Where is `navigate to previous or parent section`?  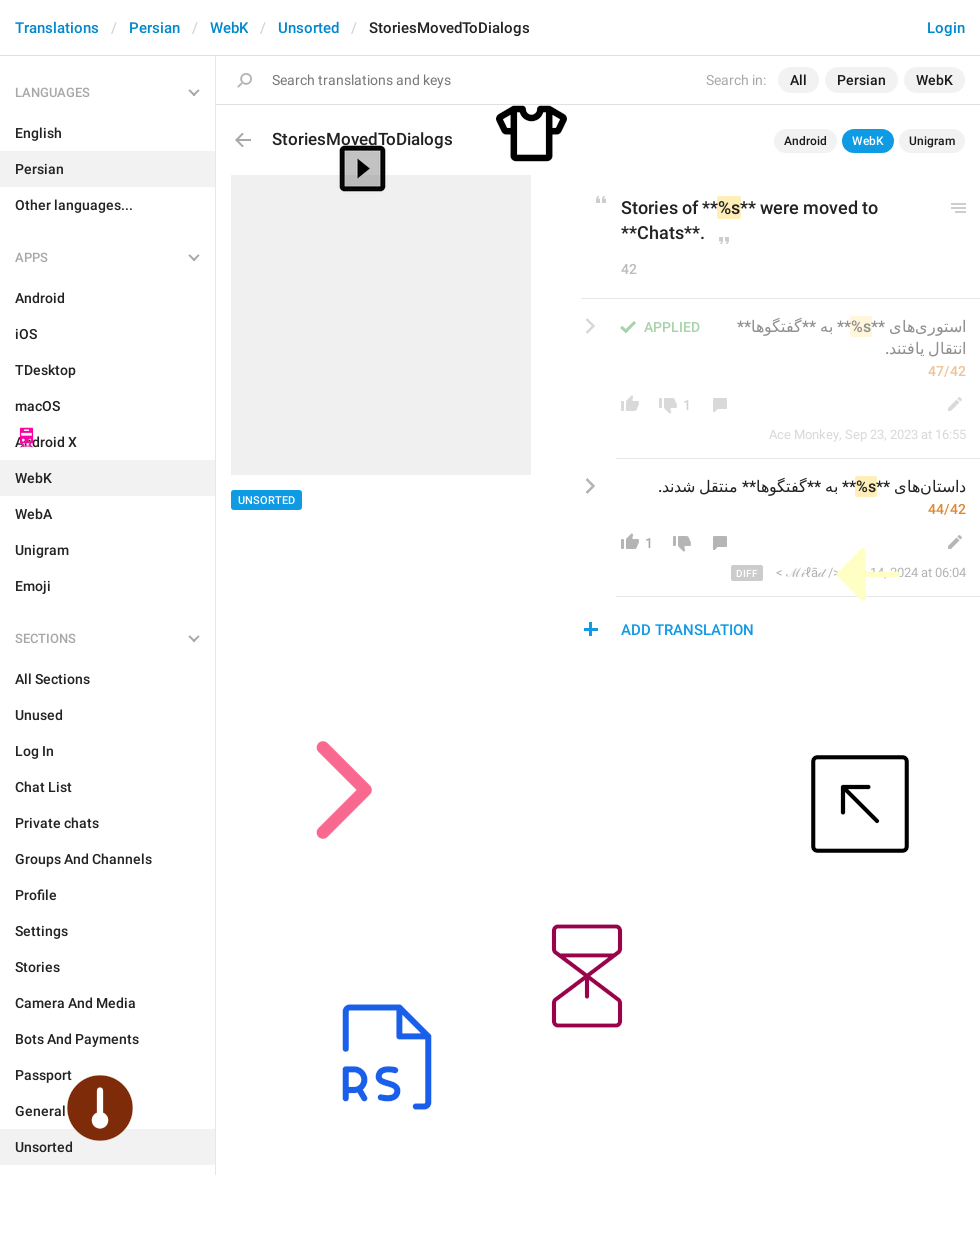
navigate to previous or parent section is located at coordinates (860, 804).